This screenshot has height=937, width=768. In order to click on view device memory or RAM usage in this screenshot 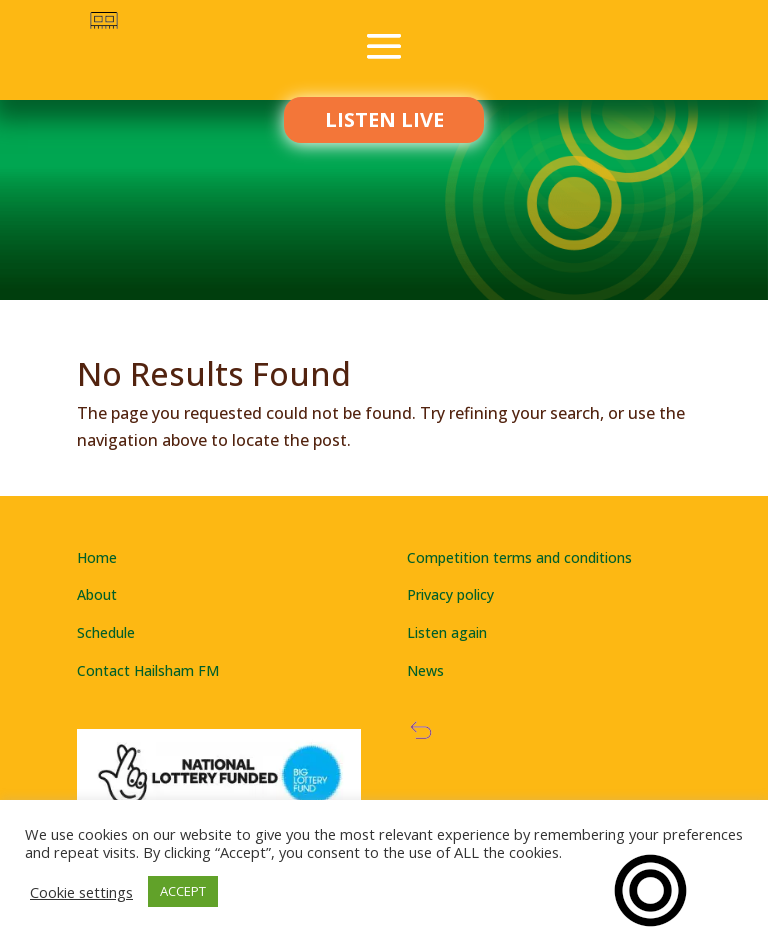, I will do `click(104, 20)`.